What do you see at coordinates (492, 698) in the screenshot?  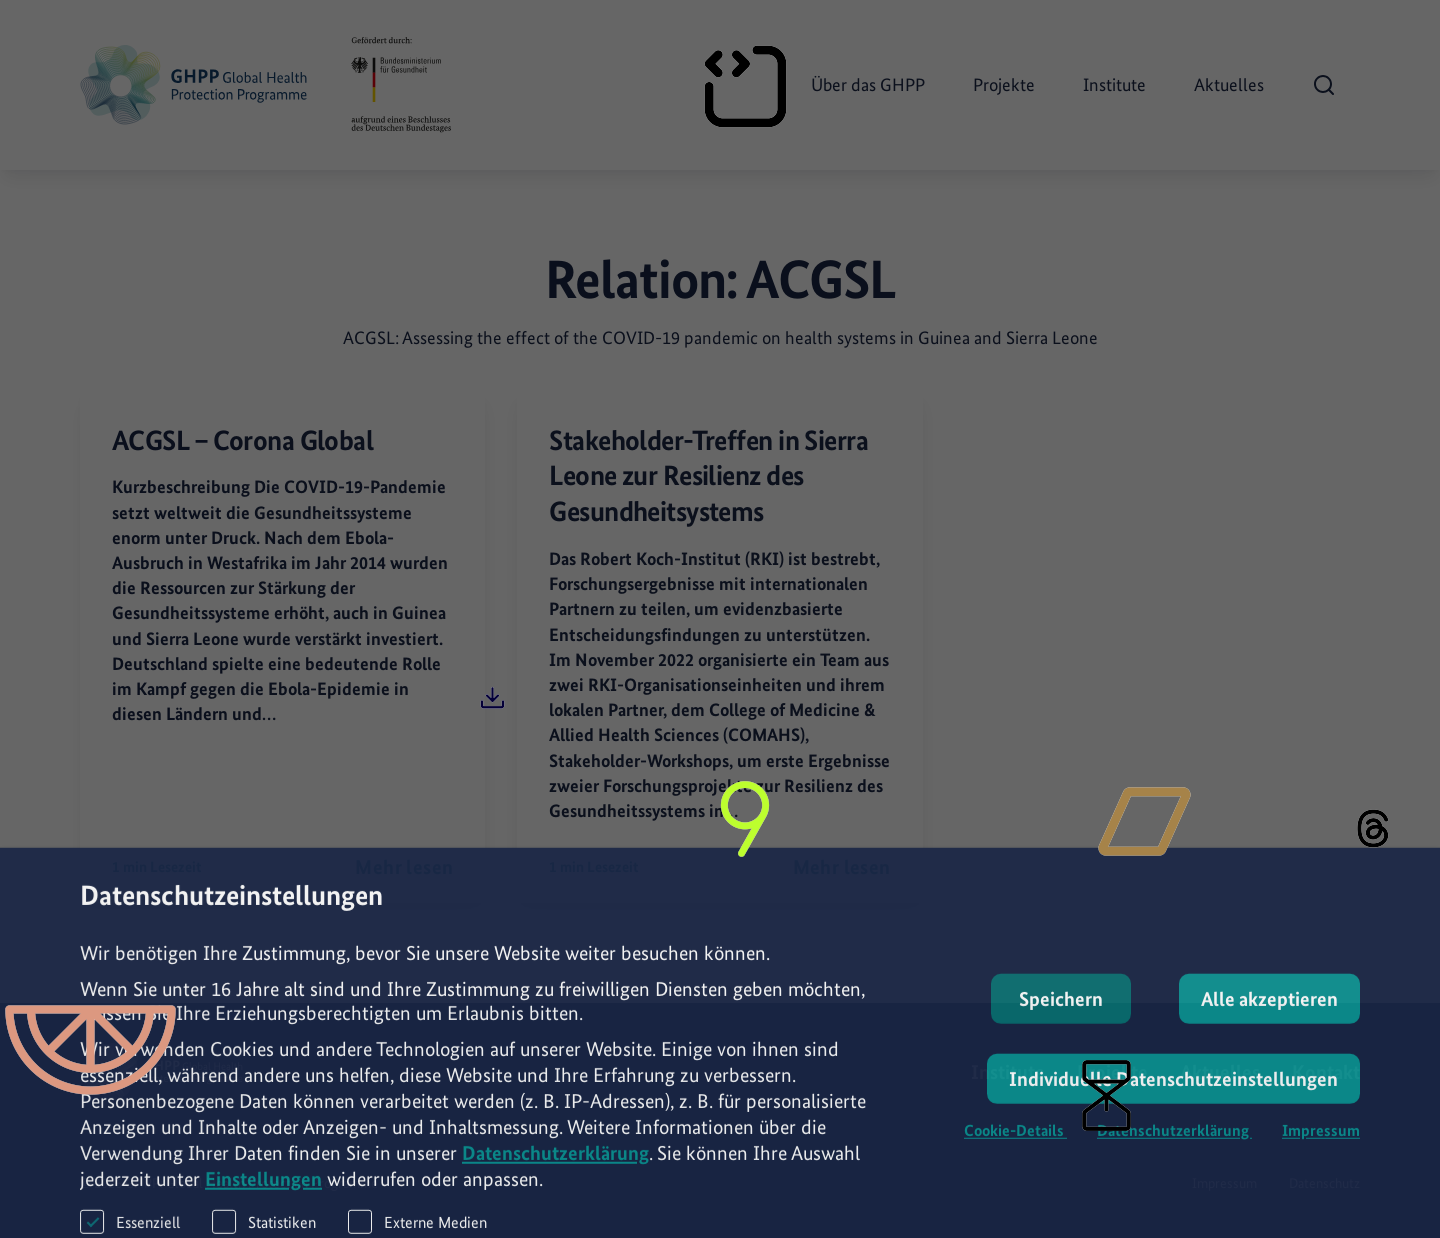 I see `download a file or document` at bounding box center [492, 698].